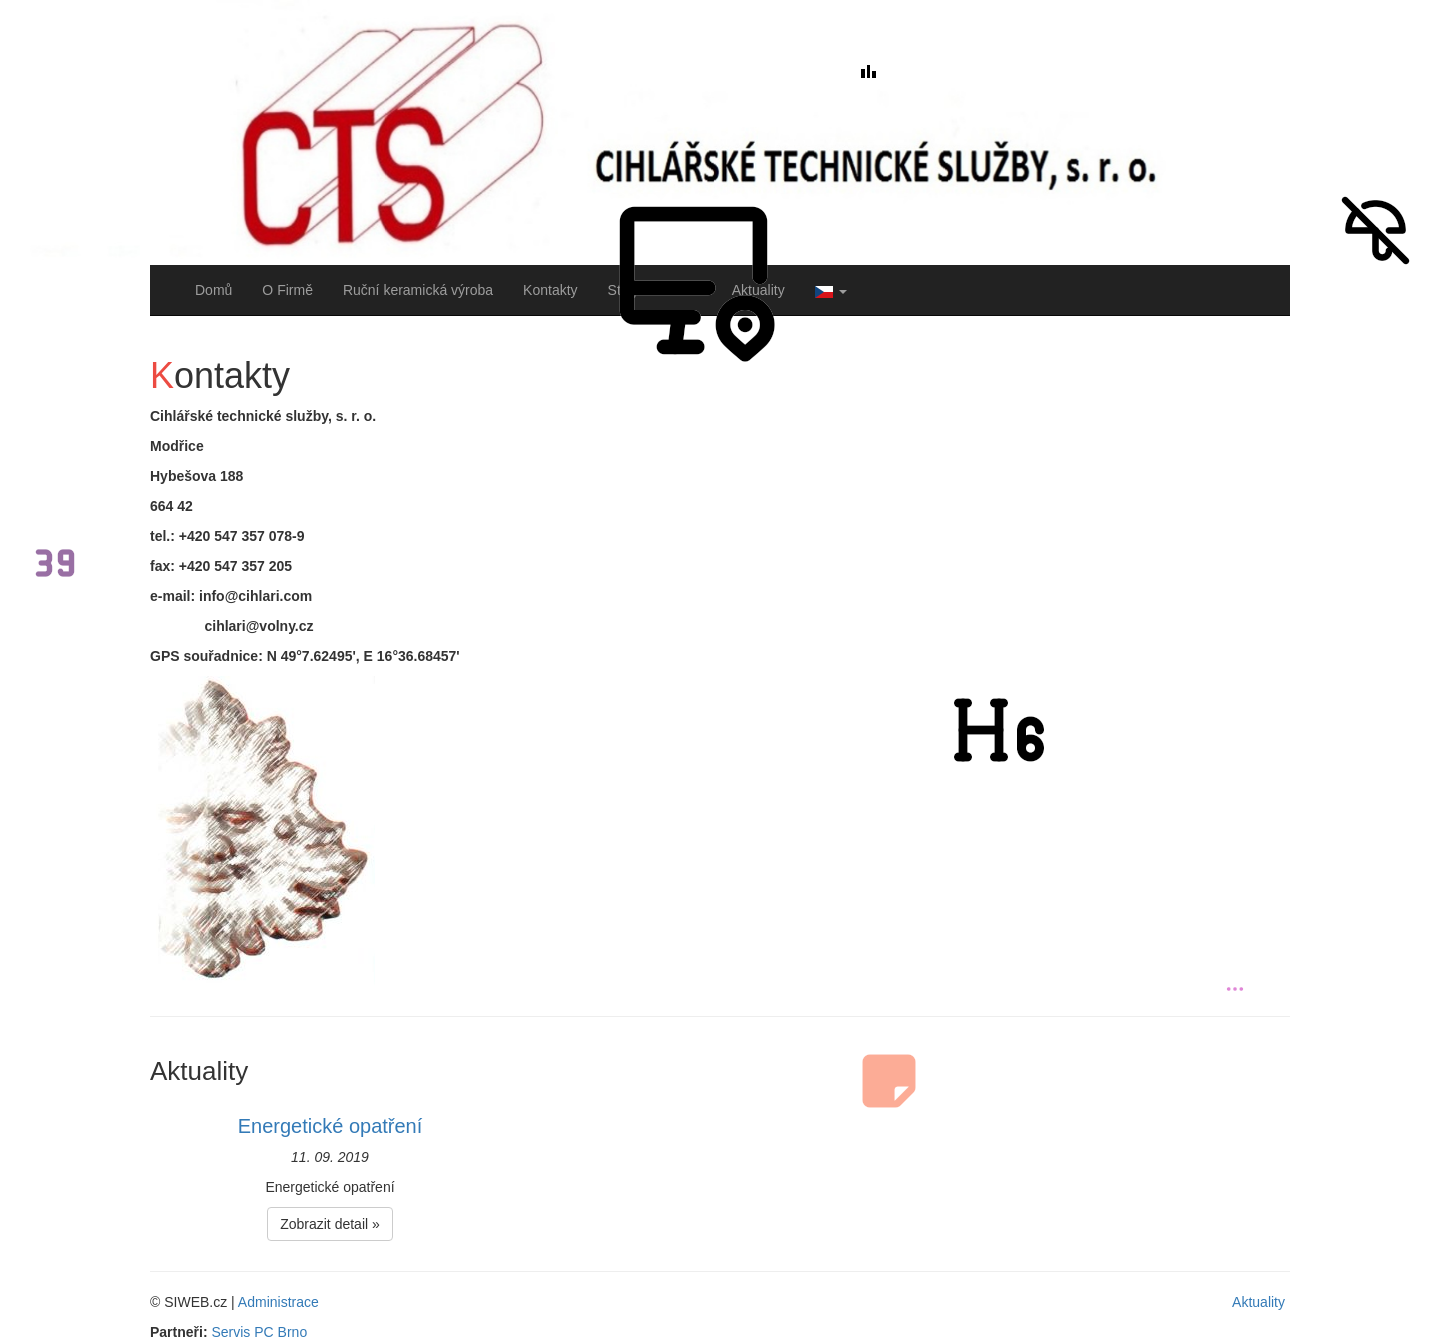 The height and width of the screenshot is (1342, 1440). I want to click on weather protection disabled, so click(1375, 230).